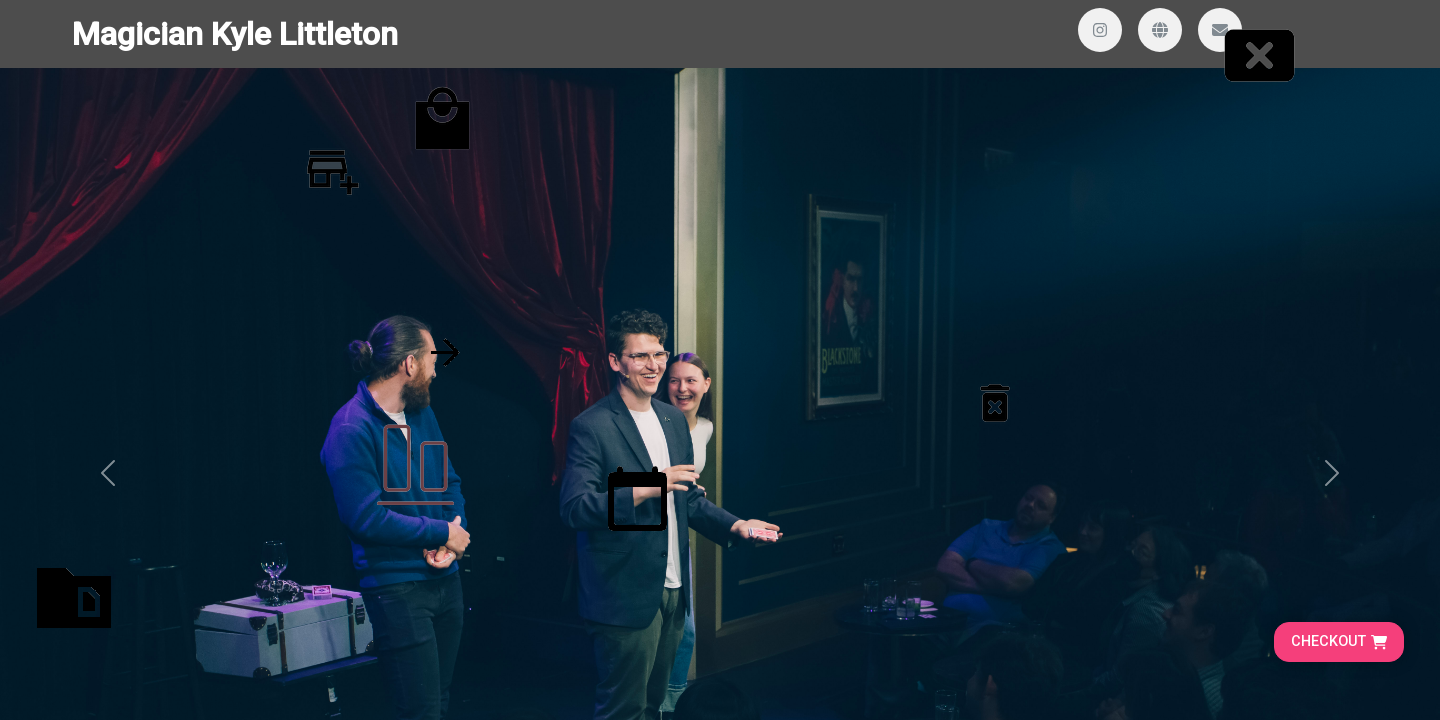 This screenshot has width=1440, height=720. What do you see at coordinates (74, 598) in the screenshot?
I see `access folder containing code snippets` at bounding box center [74, 598].